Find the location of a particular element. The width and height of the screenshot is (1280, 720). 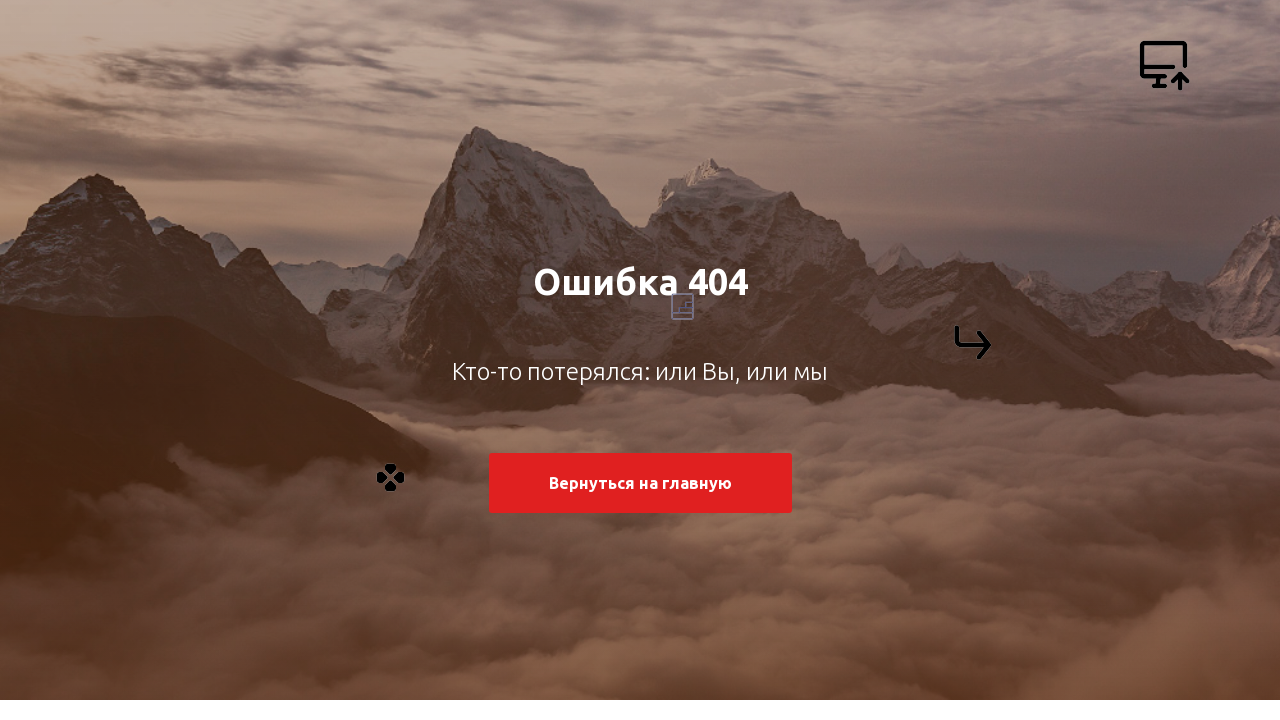

upload content to desktop computer is located at coordinates (1163, 64).